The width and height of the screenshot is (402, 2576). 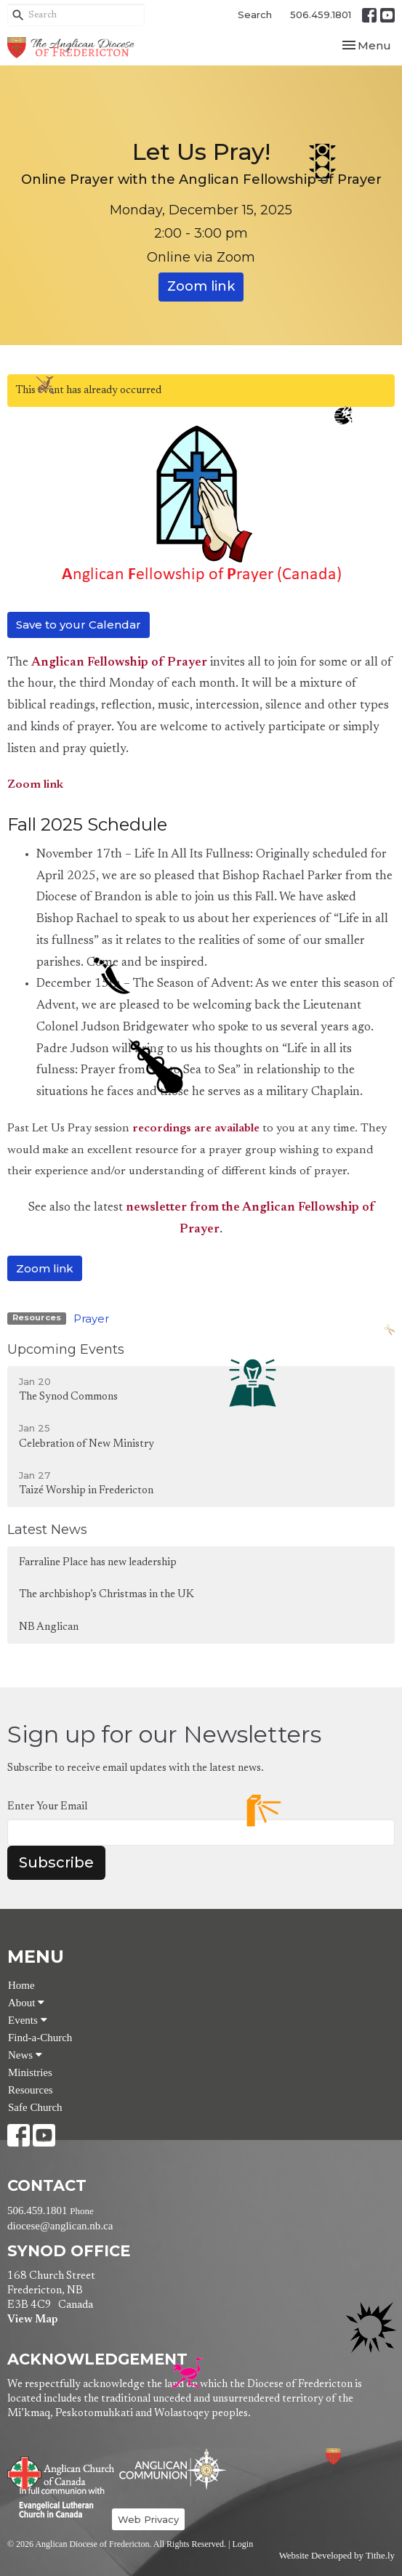 I want to click on equip a dagger or knife weapon, so click(x=112, y=976).